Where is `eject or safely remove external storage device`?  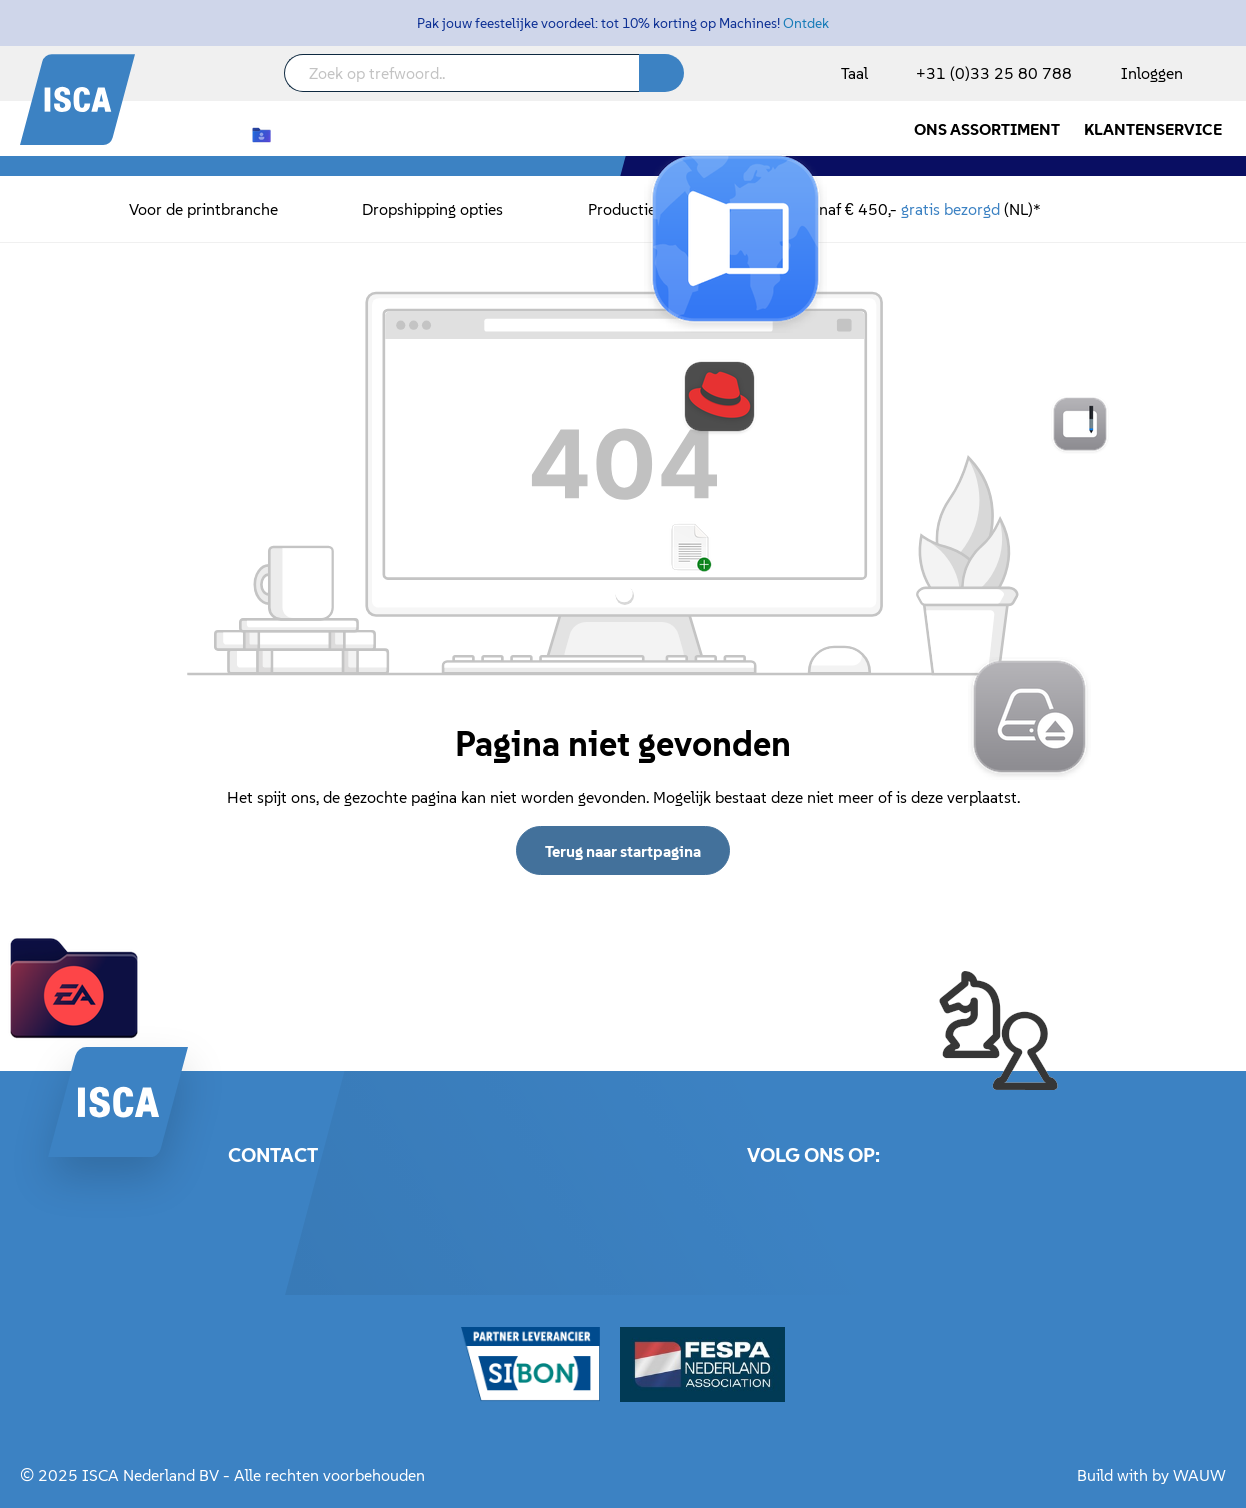
eject or safely remove external storage device is located at coordinates (1029, 718).